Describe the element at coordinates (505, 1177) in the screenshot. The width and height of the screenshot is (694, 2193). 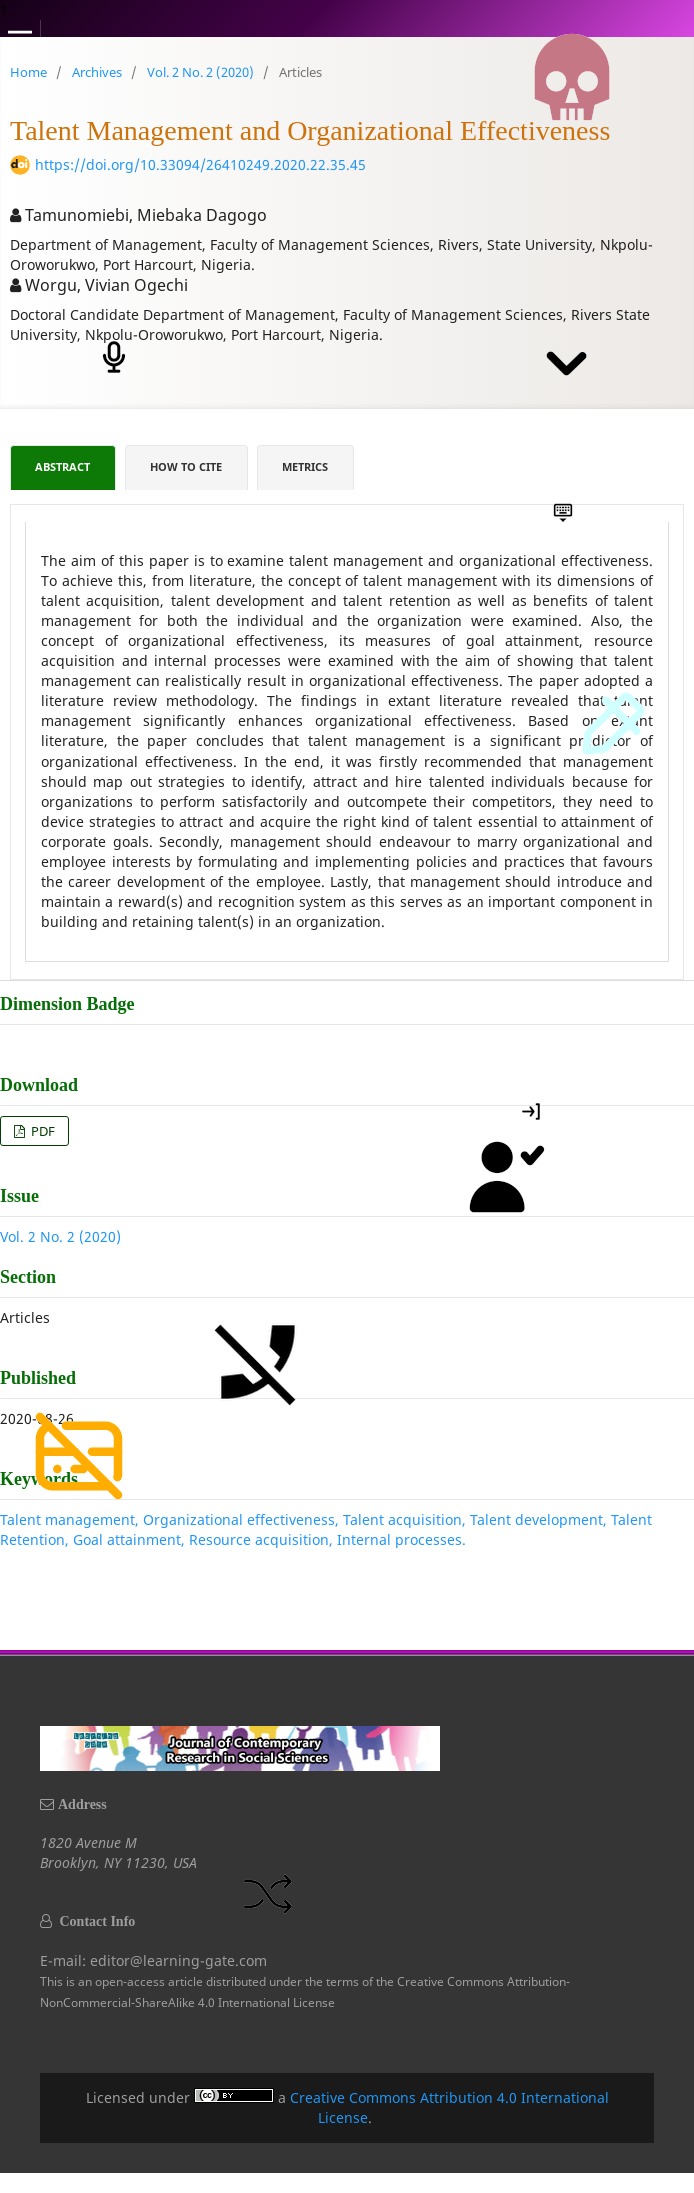
I see `user profile verified or confirmed` at that location.